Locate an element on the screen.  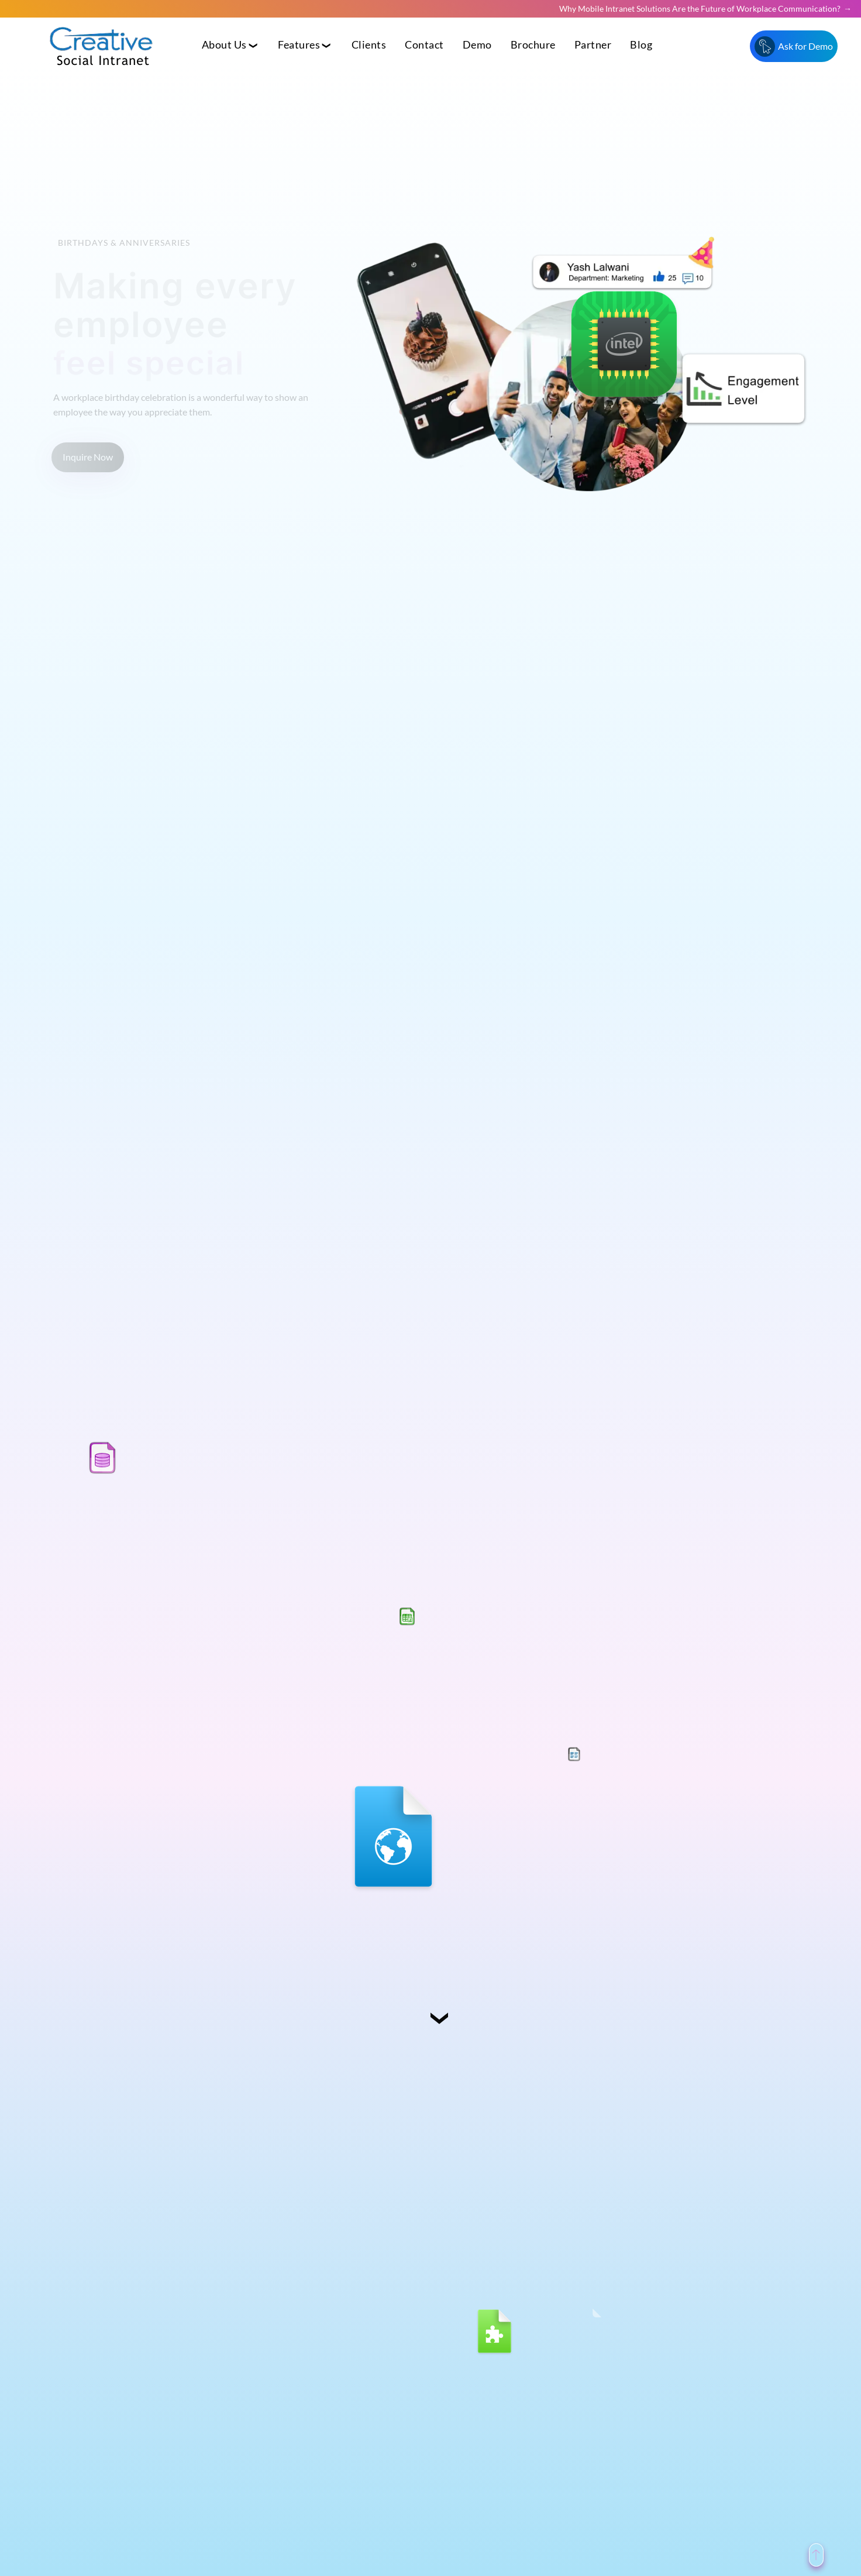
open a libreoffice calc spreadsheet file is located at coordinates (407, 1616).